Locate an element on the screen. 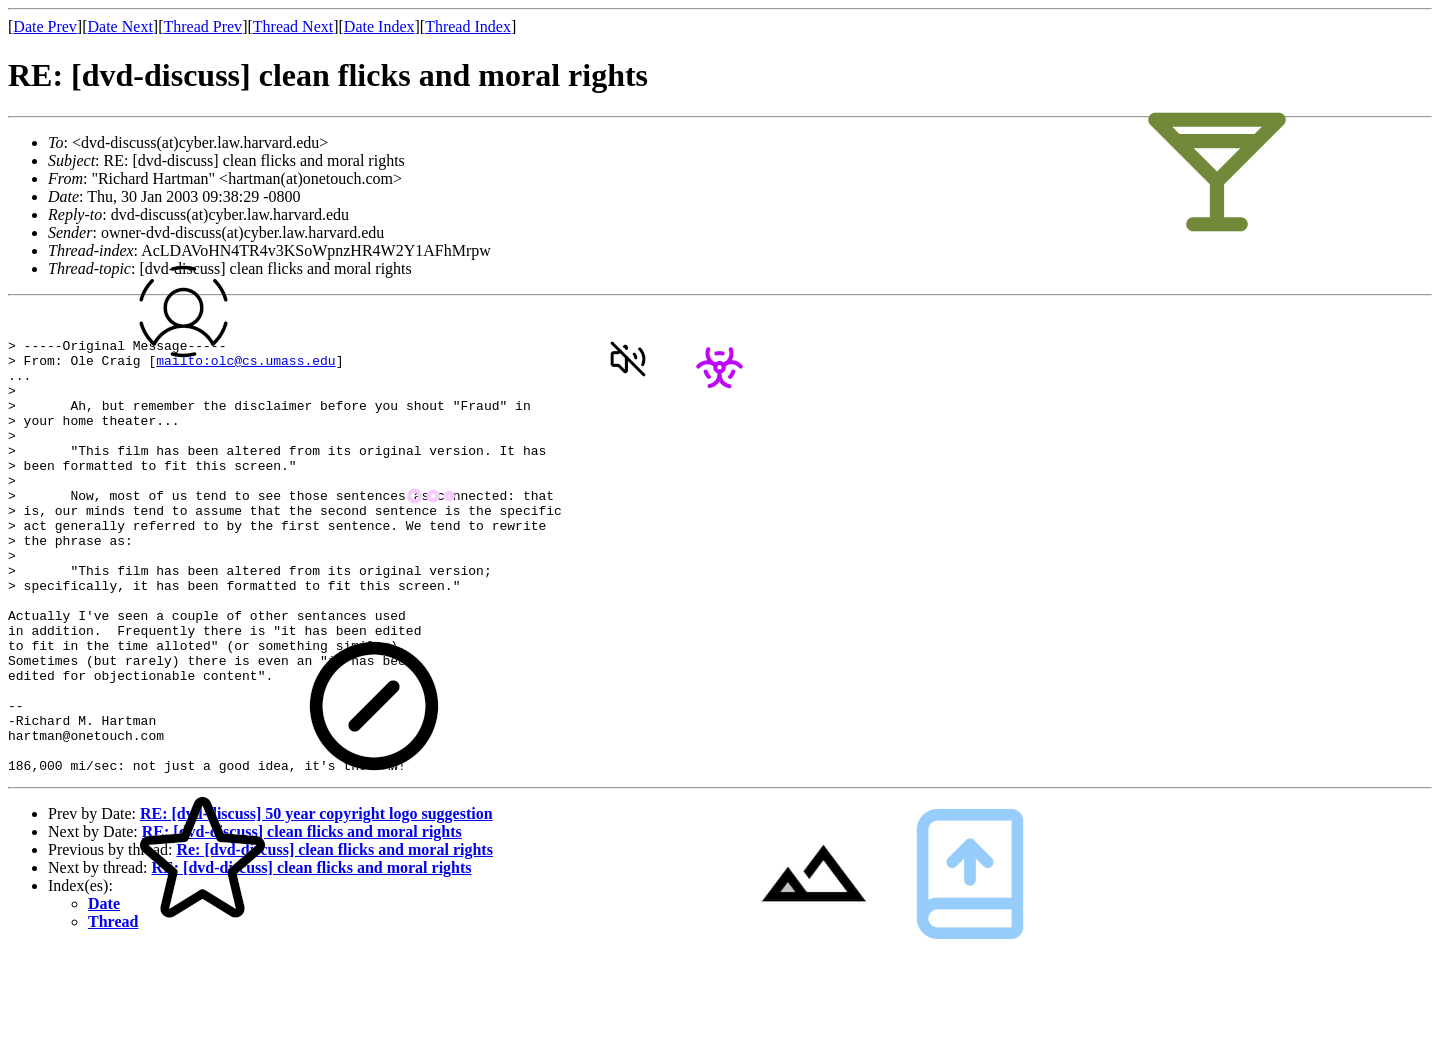 The height and width of the screenshot is (1040, 1440). filter photos by landscape or mountain scenes is located at coordinates (814, 873).